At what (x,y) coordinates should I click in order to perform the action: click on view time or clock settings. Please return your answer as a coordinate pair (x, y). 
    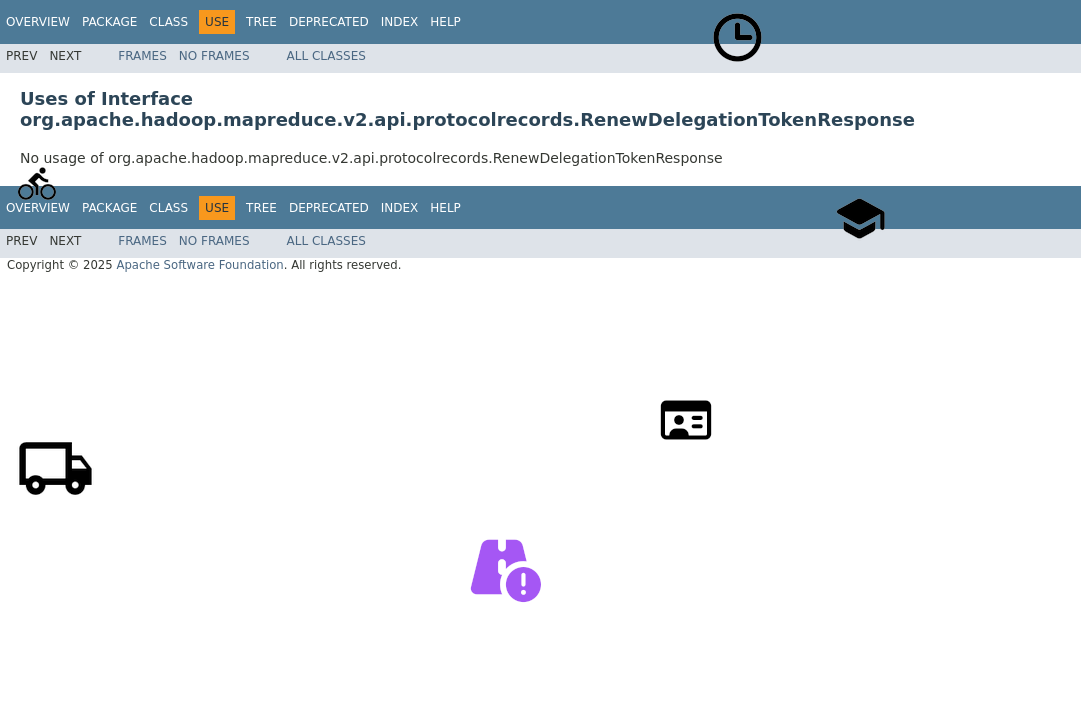
    Looking at the image, I should click on (737, 37).